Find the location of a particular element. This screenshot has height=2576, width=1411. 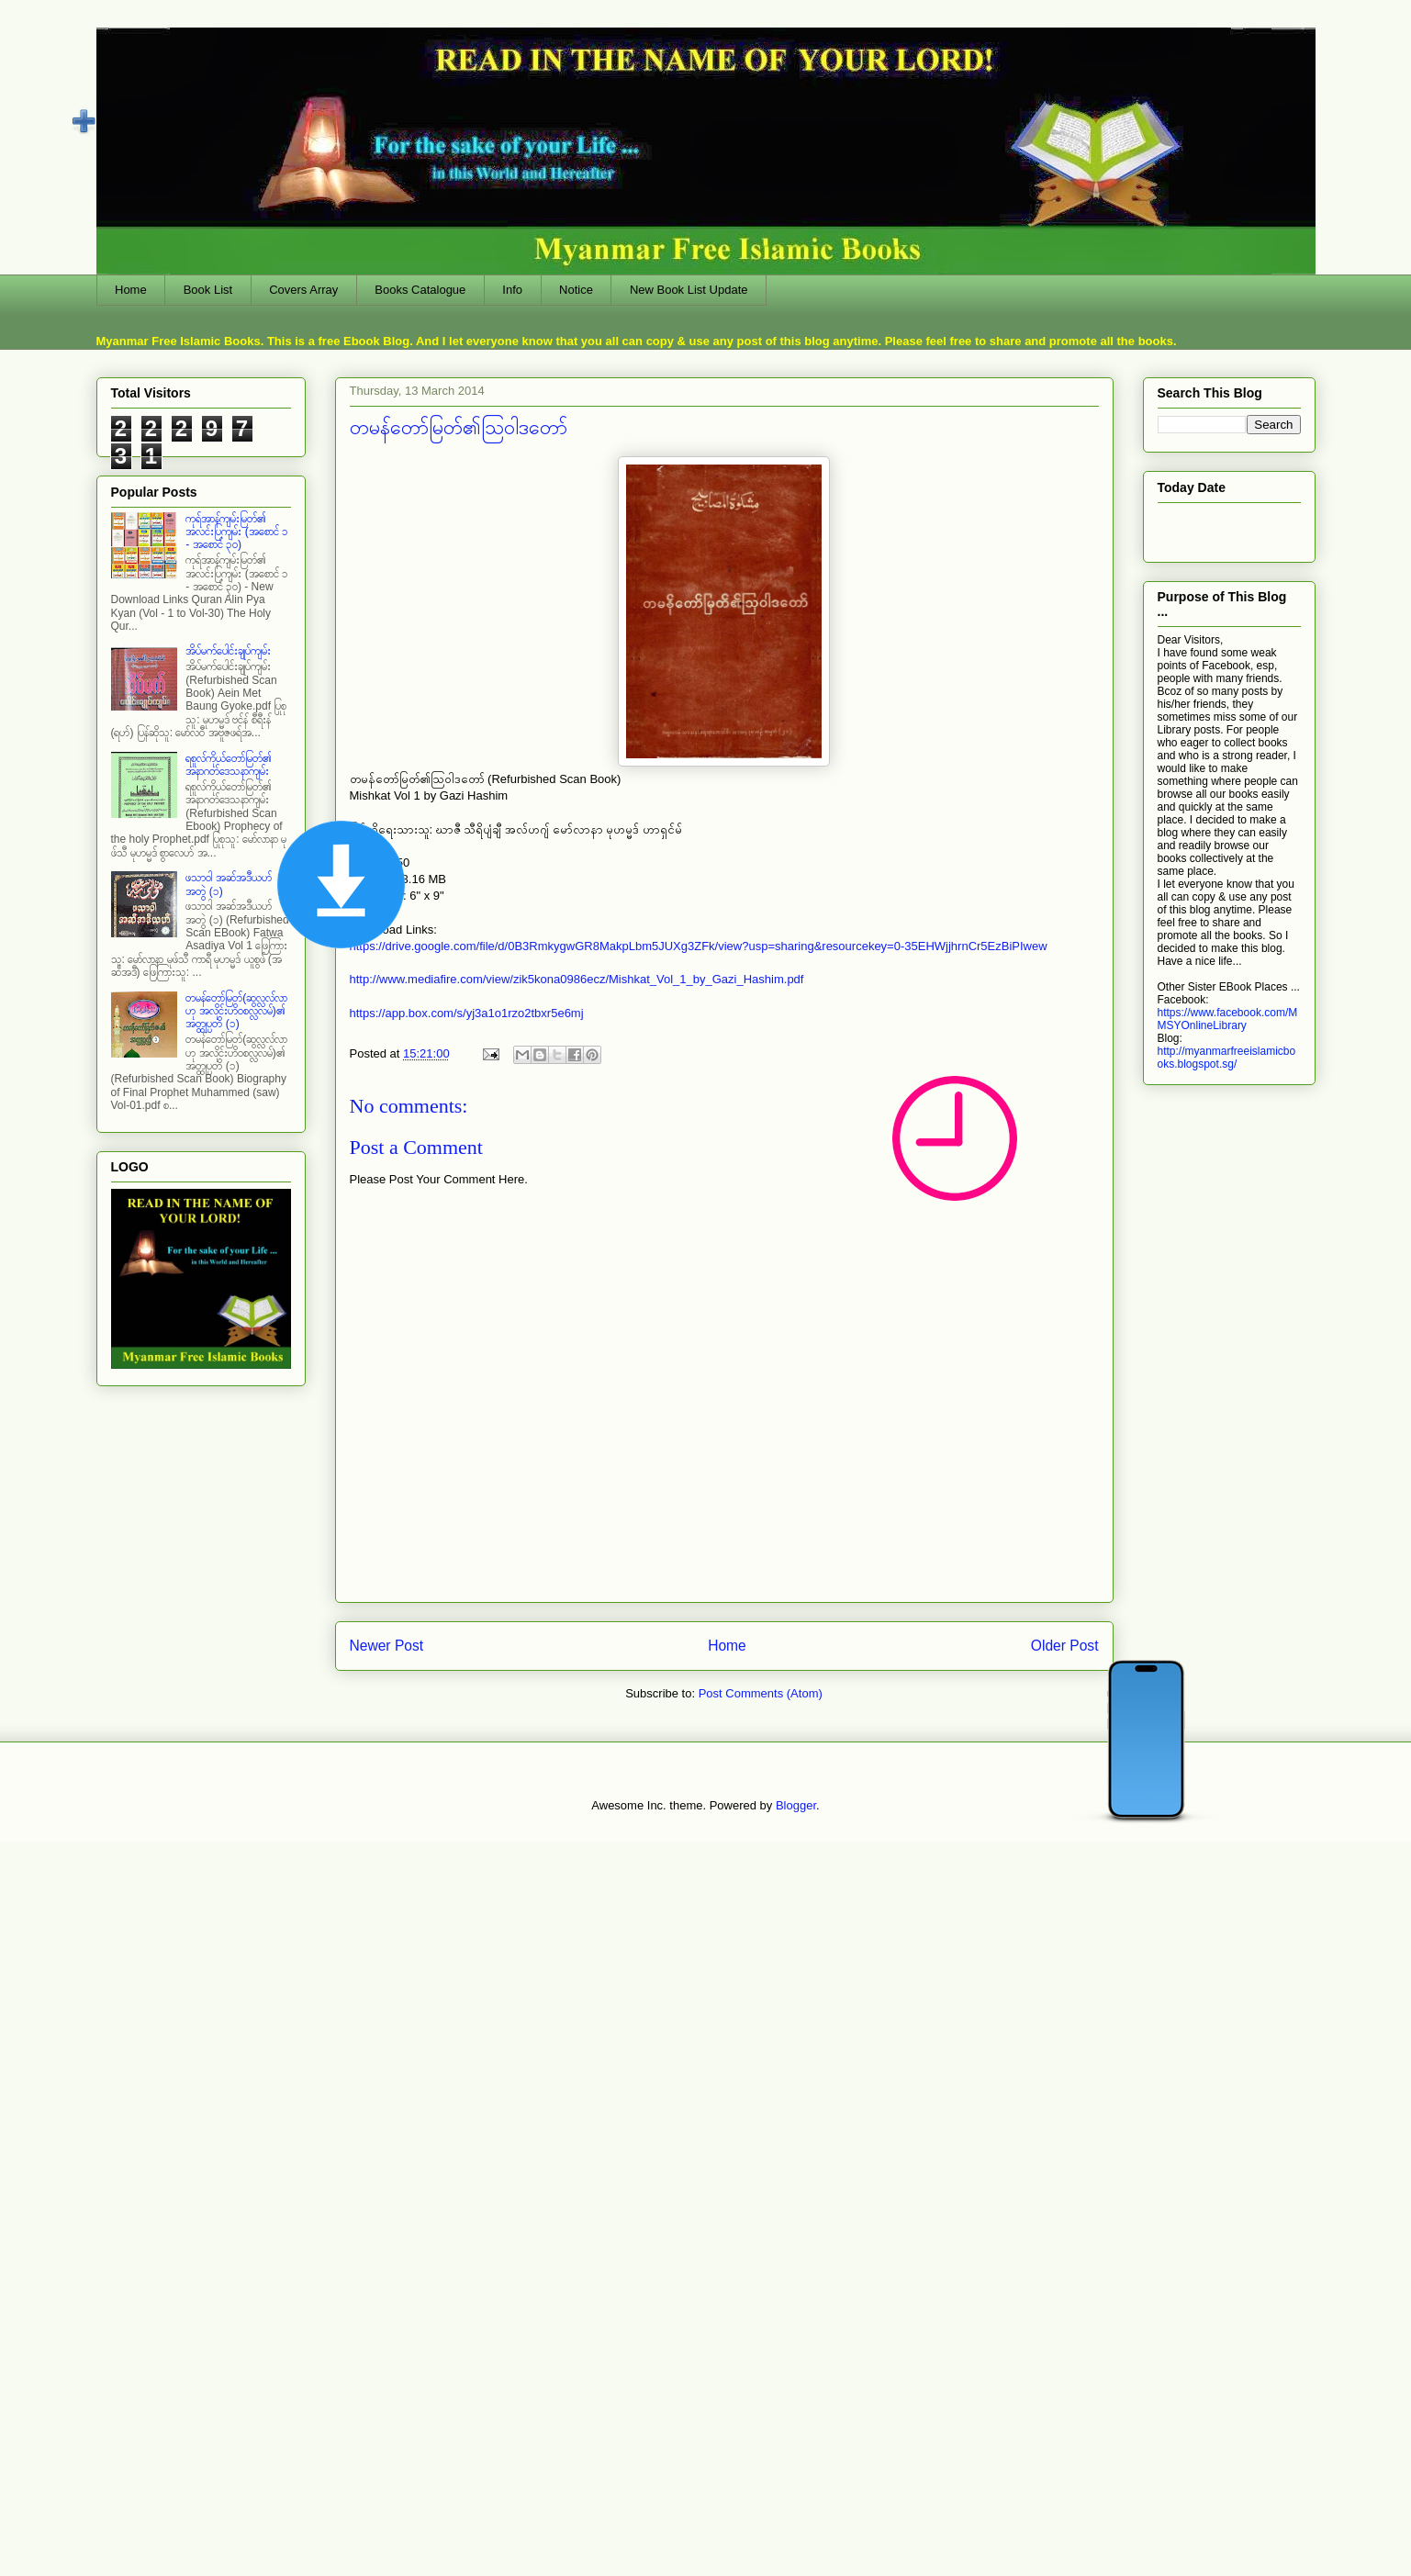

indicates a downloaded or downloading file is located at coordinates (341, 884).